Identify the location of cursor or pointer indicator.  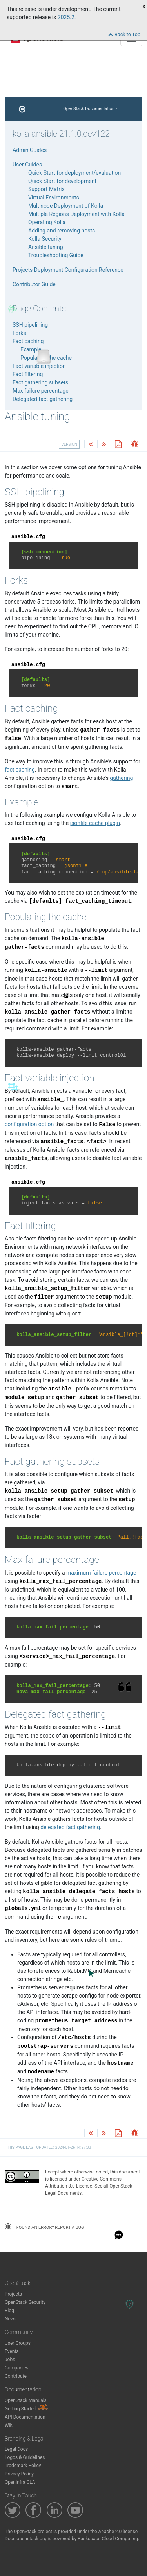
(91, 1974).